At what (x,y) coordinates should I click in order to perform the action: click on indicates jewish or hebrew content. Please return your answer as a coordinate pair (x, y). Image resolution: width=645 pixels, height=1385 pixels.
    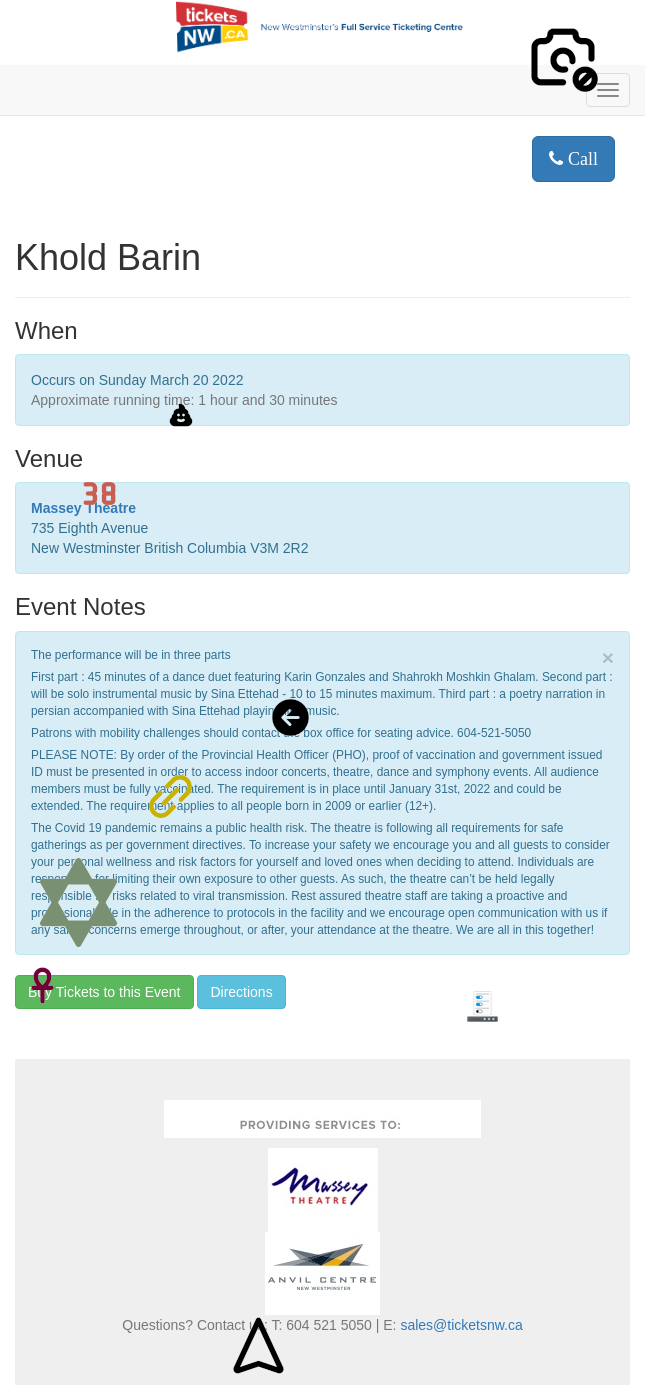
    Looking at the image, I should click on (78, 902).